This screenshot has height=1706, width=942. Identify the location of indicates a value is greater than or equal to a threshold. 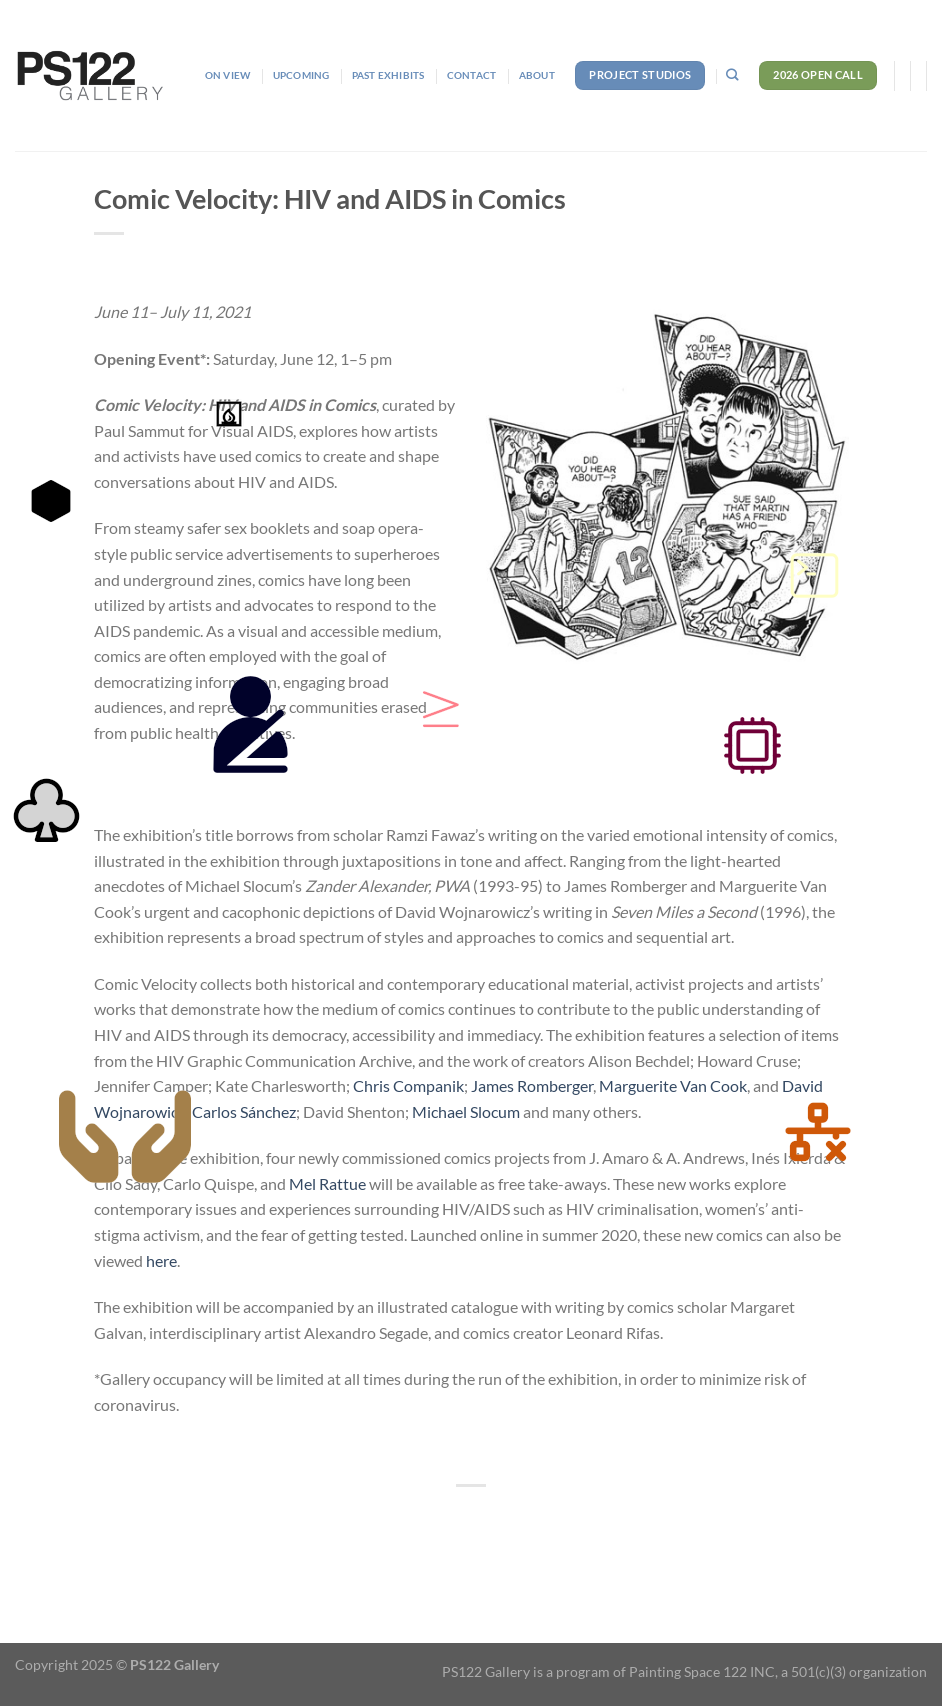
(440, 710).